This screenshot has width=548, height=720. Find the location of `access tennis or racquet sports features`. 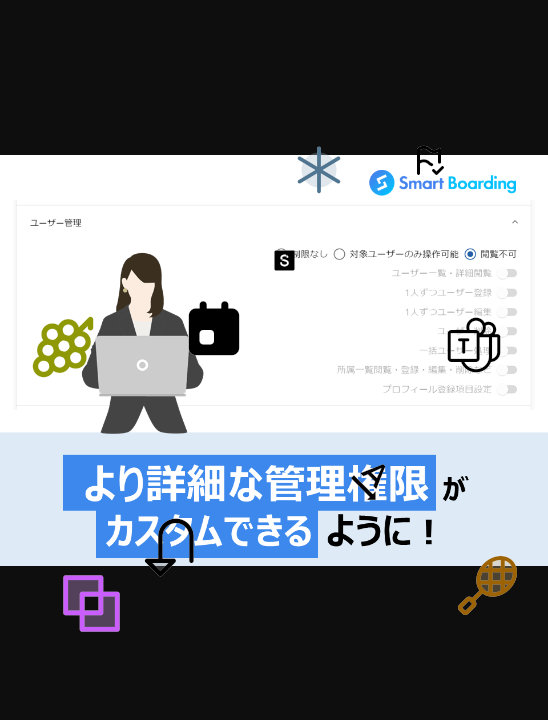

access tennis or racquet sports features is located at coordinates (486, 586).